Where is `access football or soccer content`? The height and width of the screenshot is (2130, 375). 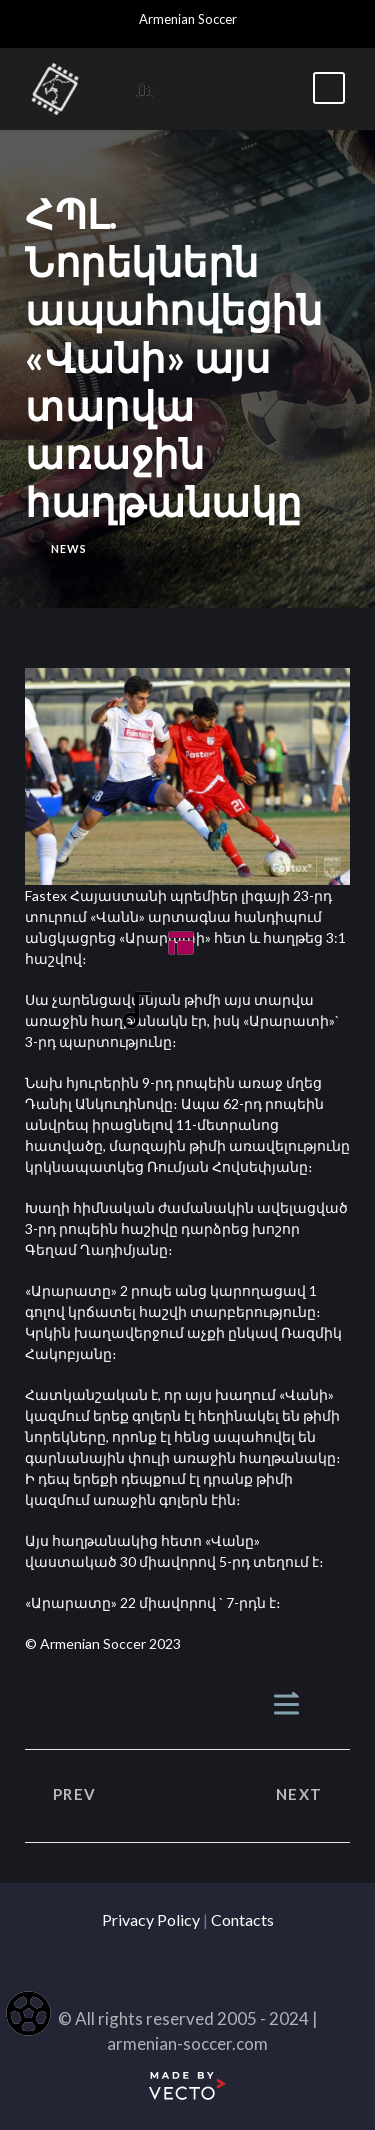
access football or soccer content is located at coordinates (28, 2013).